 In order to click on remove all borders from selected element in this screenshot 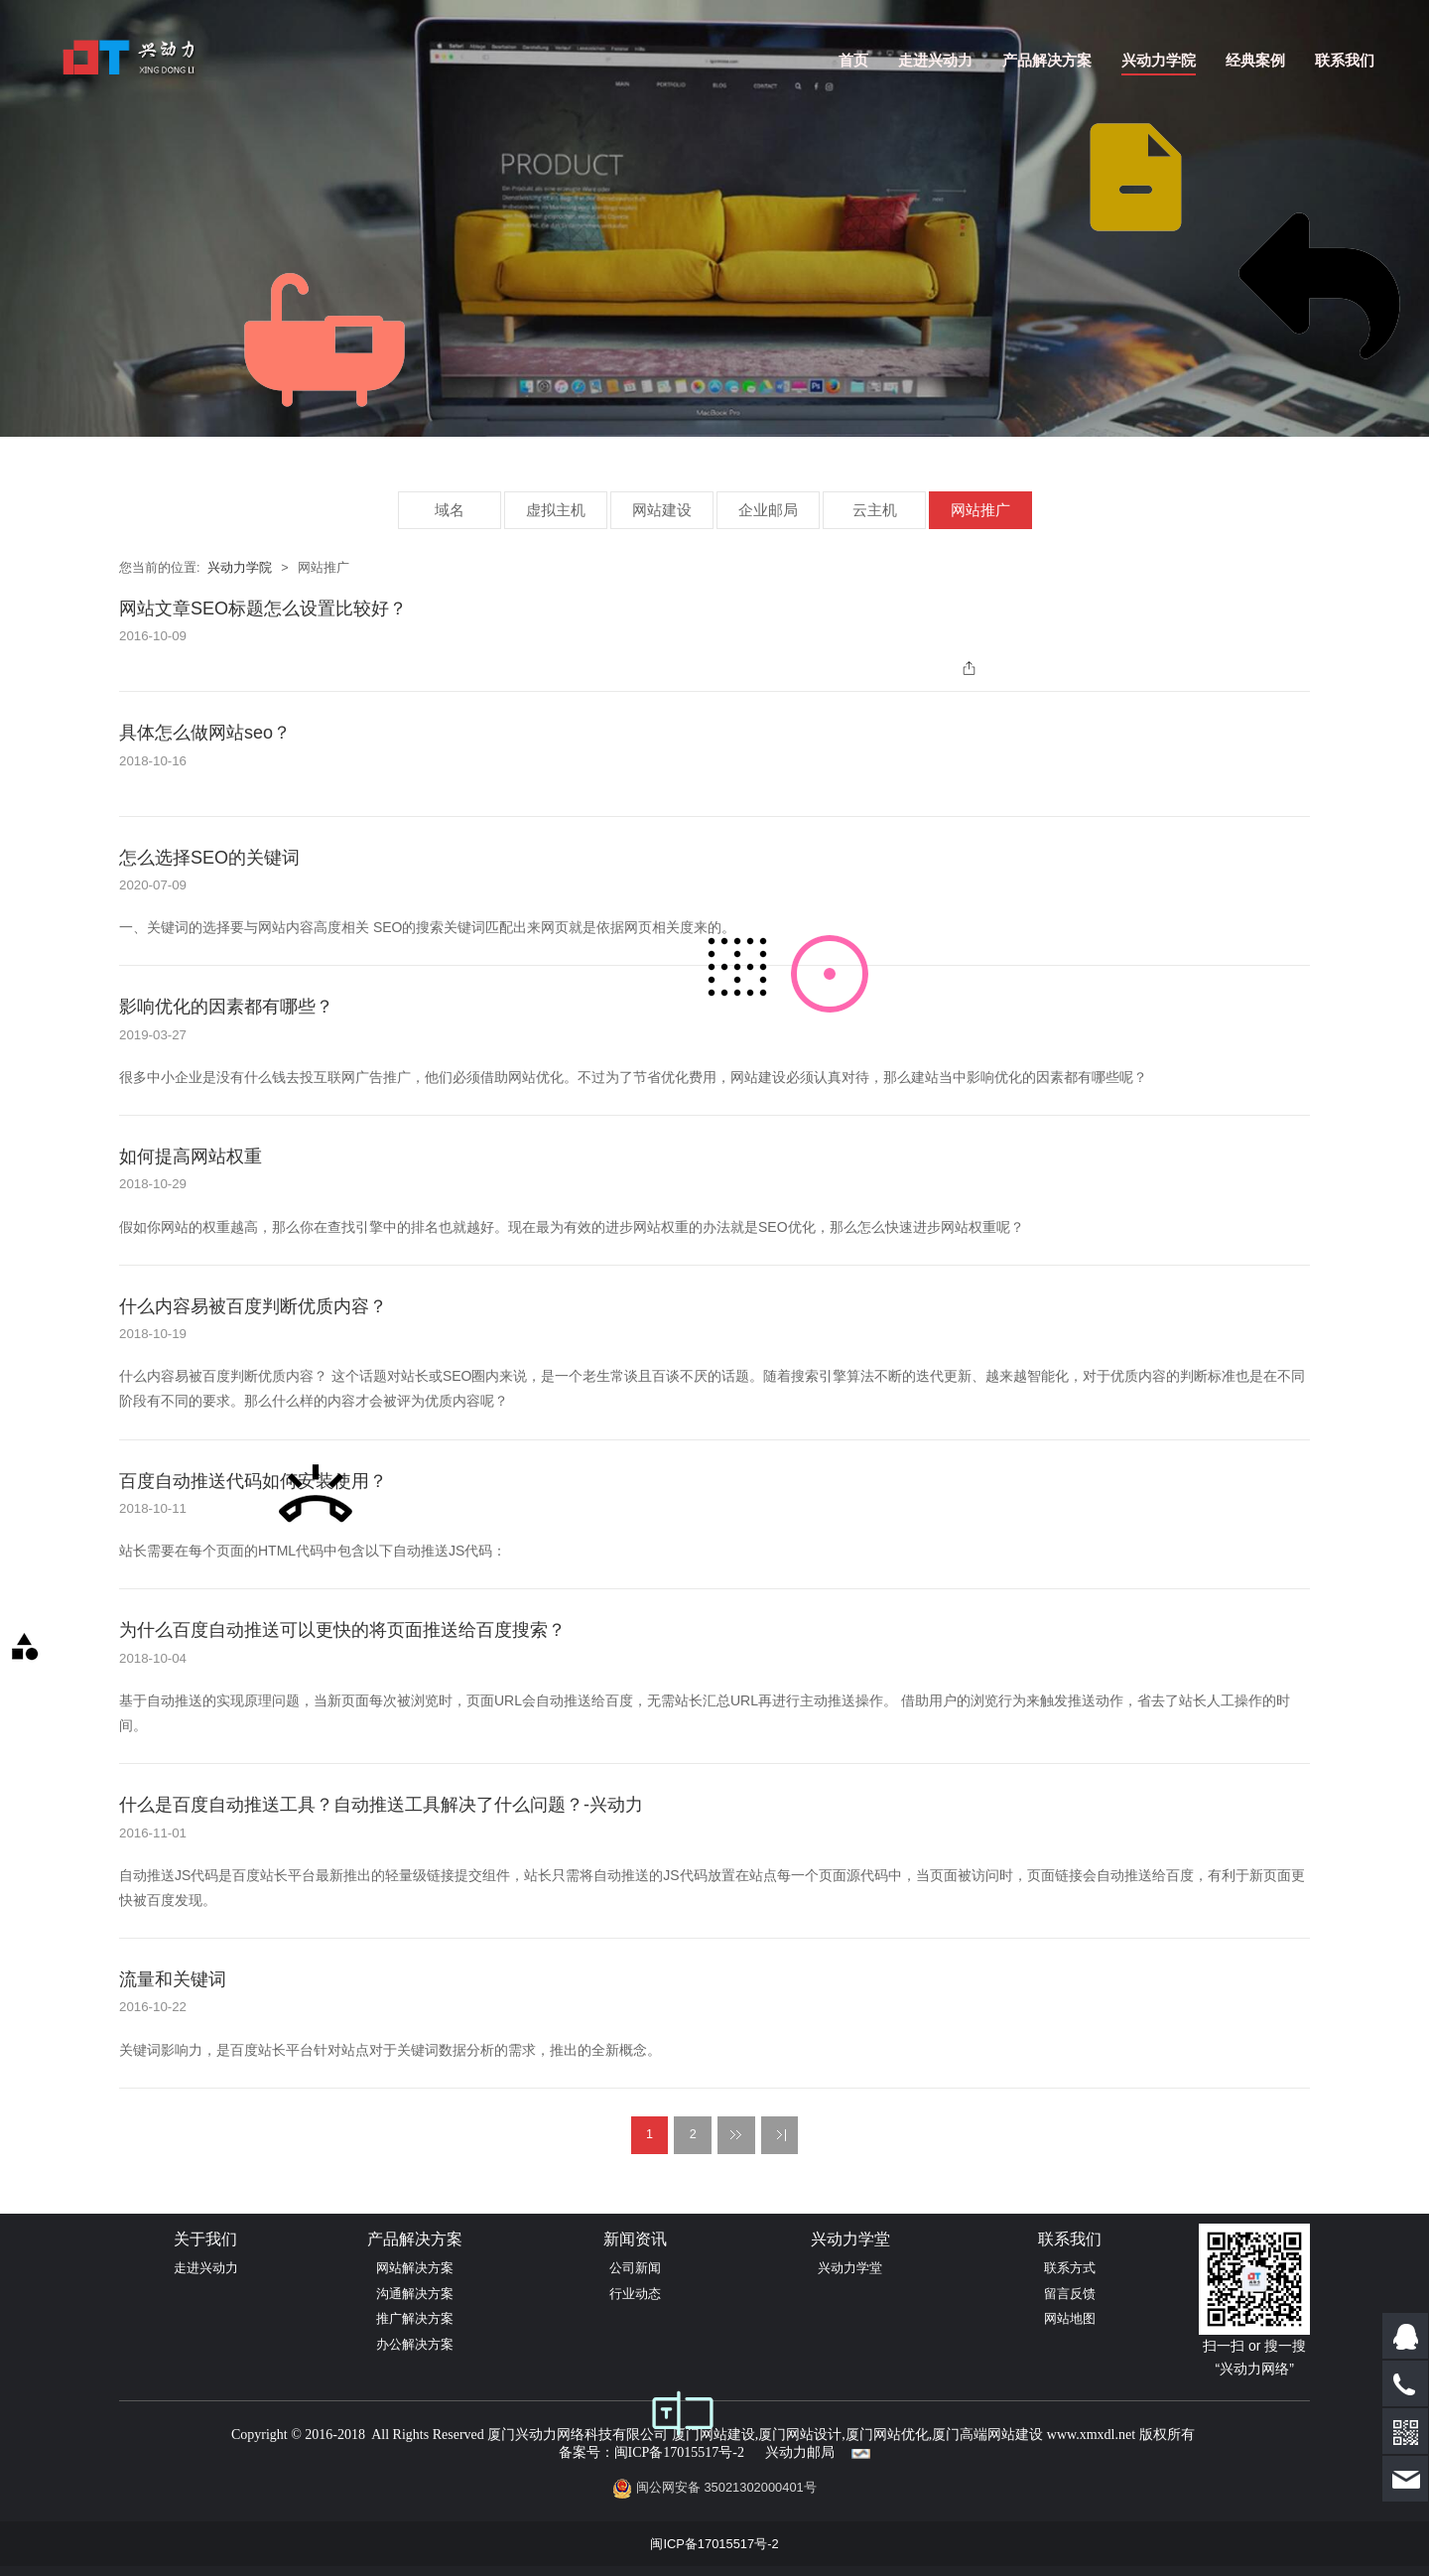, I will do `click(737, 967)`.